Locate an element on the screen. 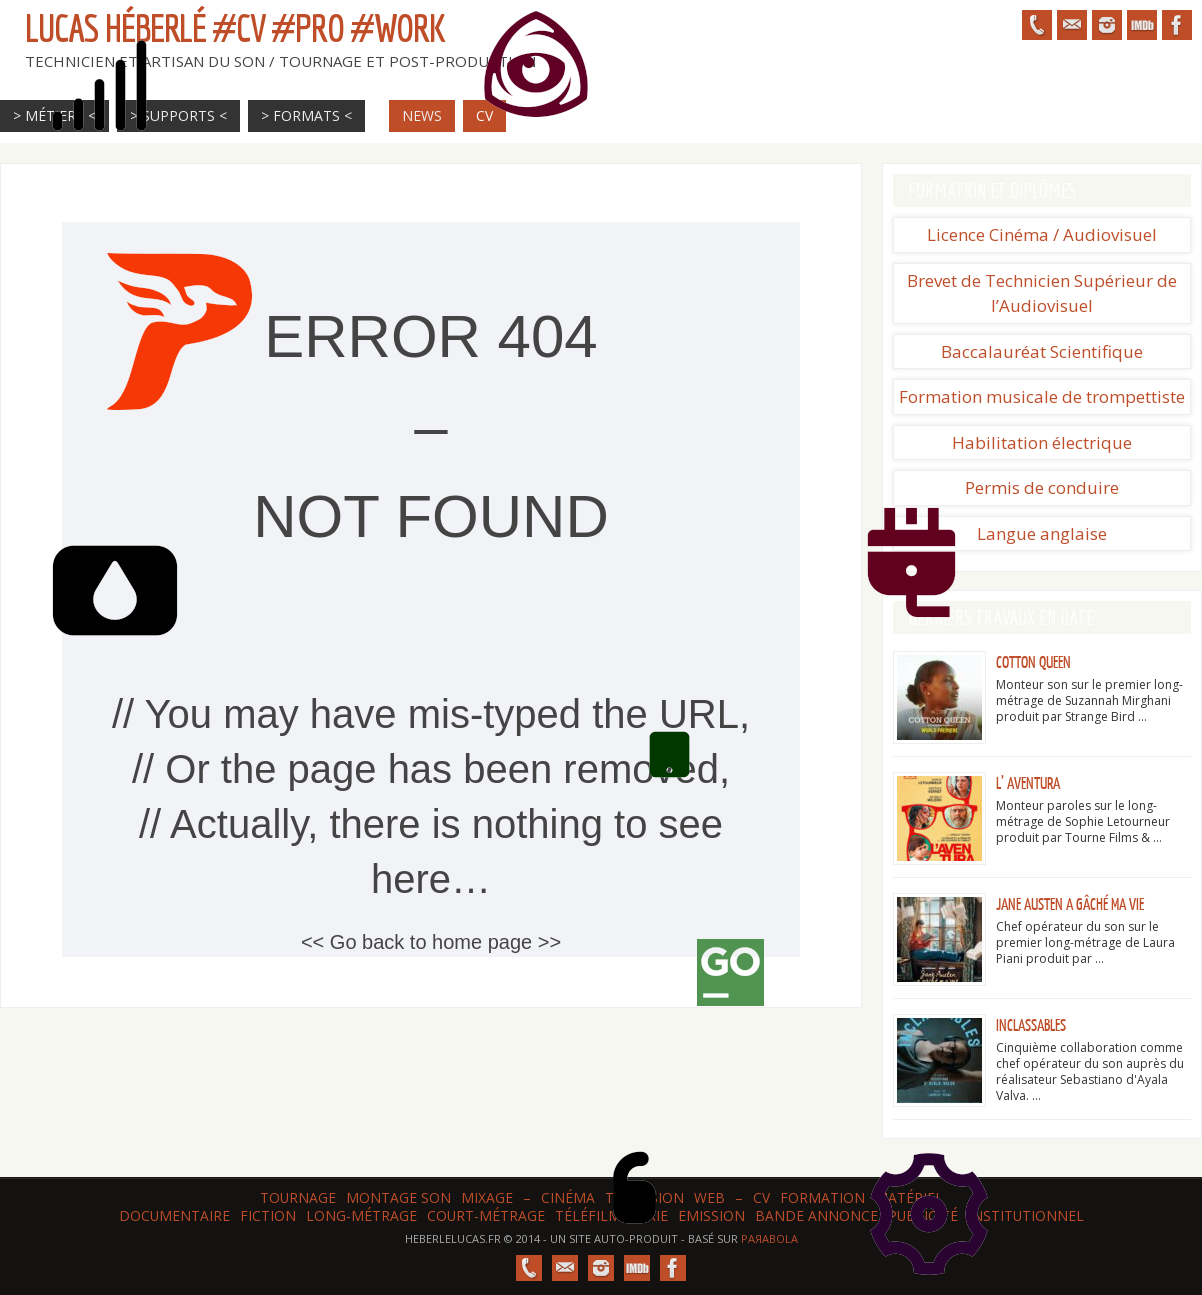 The width and height of the screenshot is (1202, 1295). pelican static site generator logo is located at coordinates (179, 331).